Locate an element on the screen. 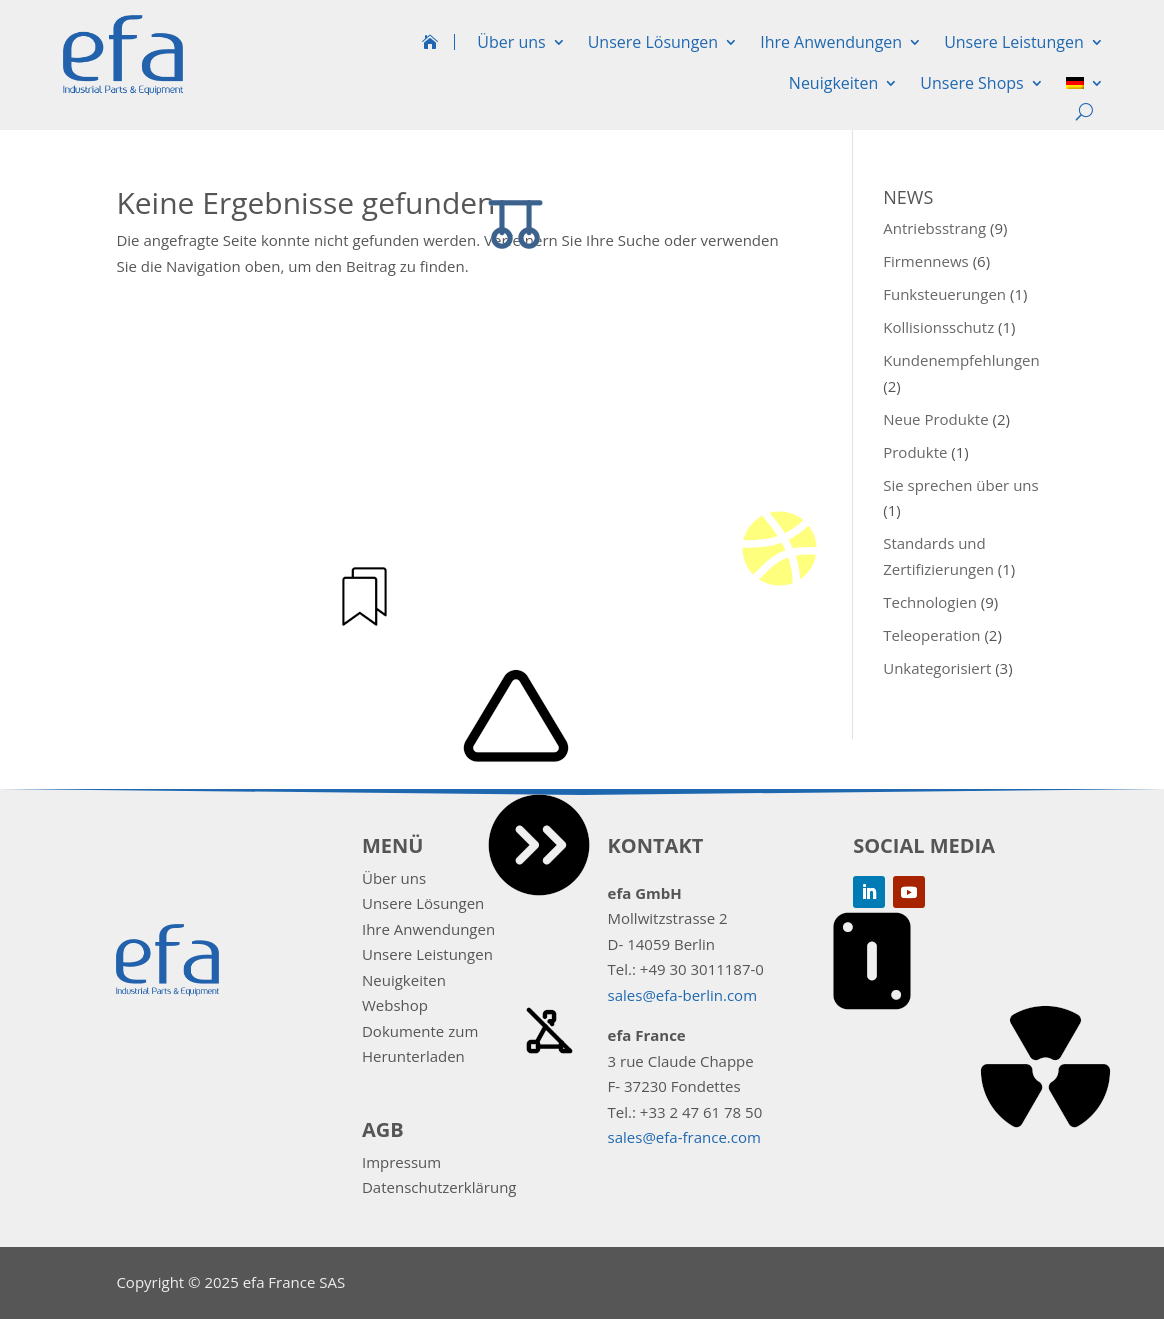 Image resolution: width=1164 pixels, height=1319 pixels. skip forward or advance to next item is located at coordinates (539, 845).